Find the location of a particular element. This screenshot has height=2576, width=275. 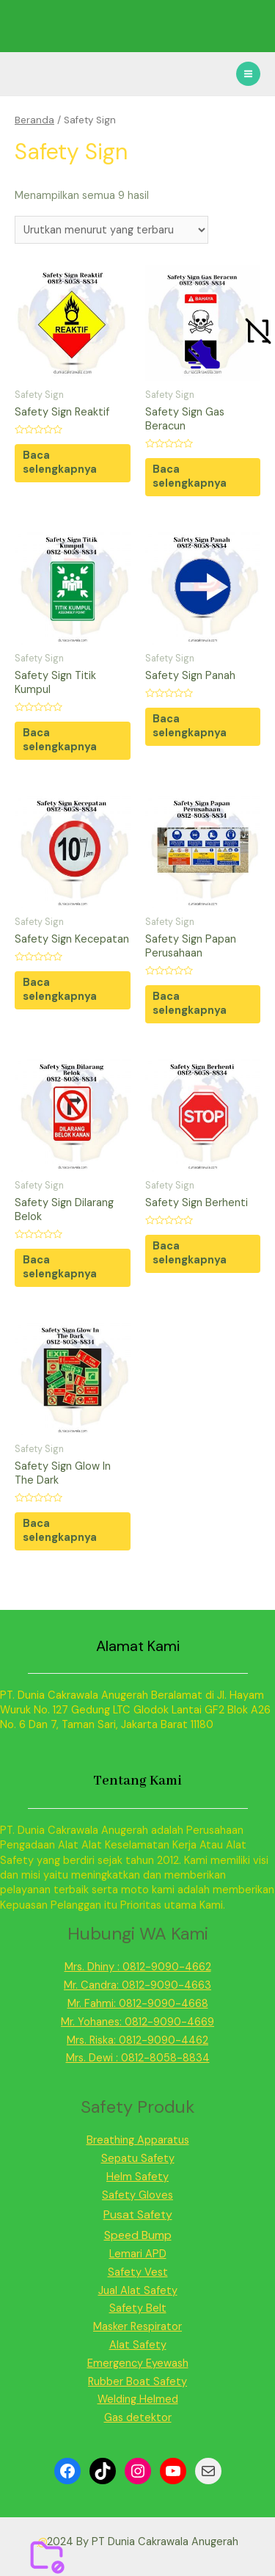

track your running or walking activity is located at coordinates (203, 355).